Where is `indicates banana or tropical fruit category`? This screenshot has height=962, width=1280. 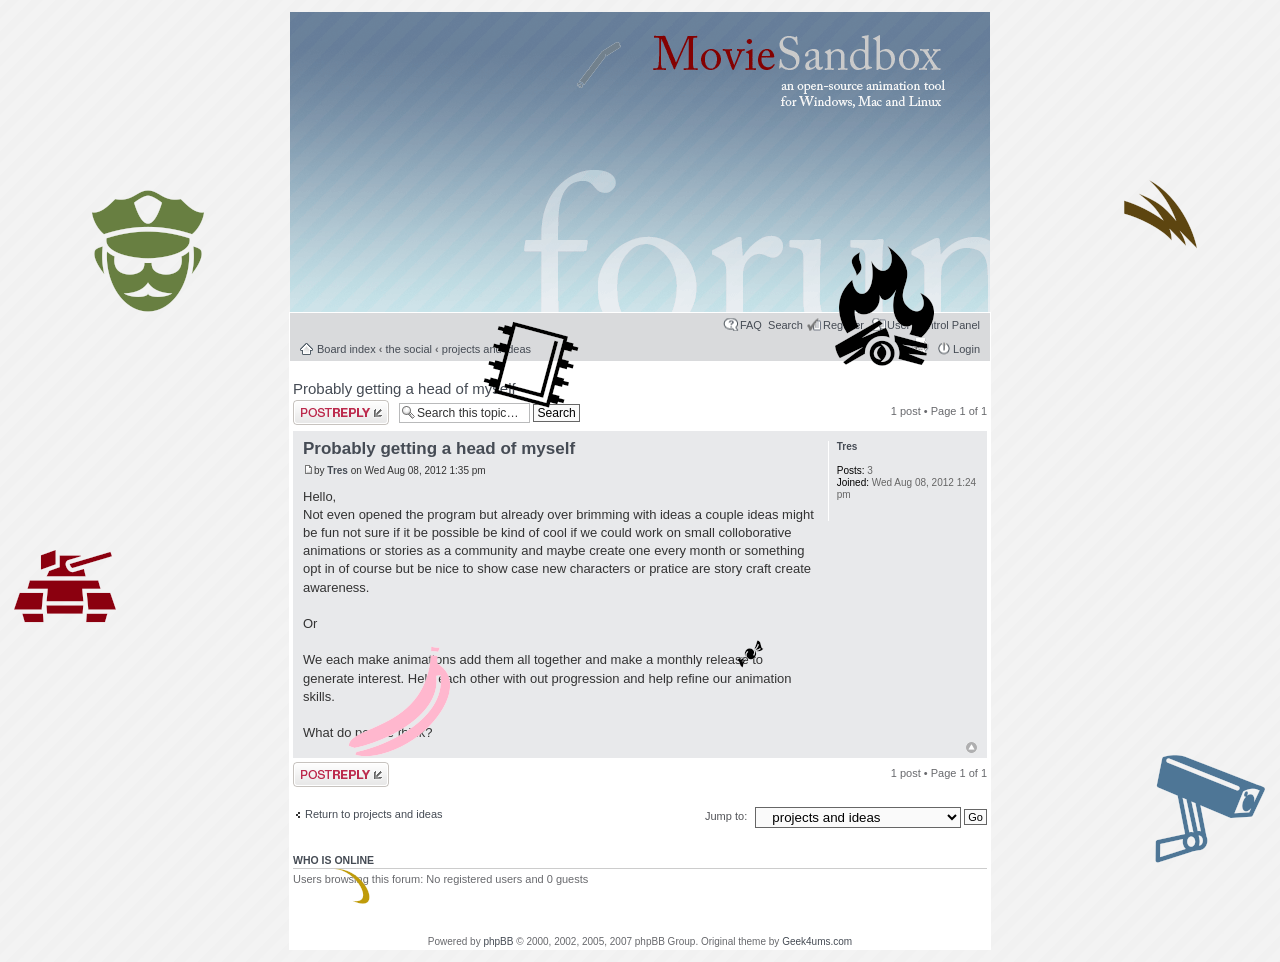 indicates banana or tropical fruit category is located at coordinates (399, 700).